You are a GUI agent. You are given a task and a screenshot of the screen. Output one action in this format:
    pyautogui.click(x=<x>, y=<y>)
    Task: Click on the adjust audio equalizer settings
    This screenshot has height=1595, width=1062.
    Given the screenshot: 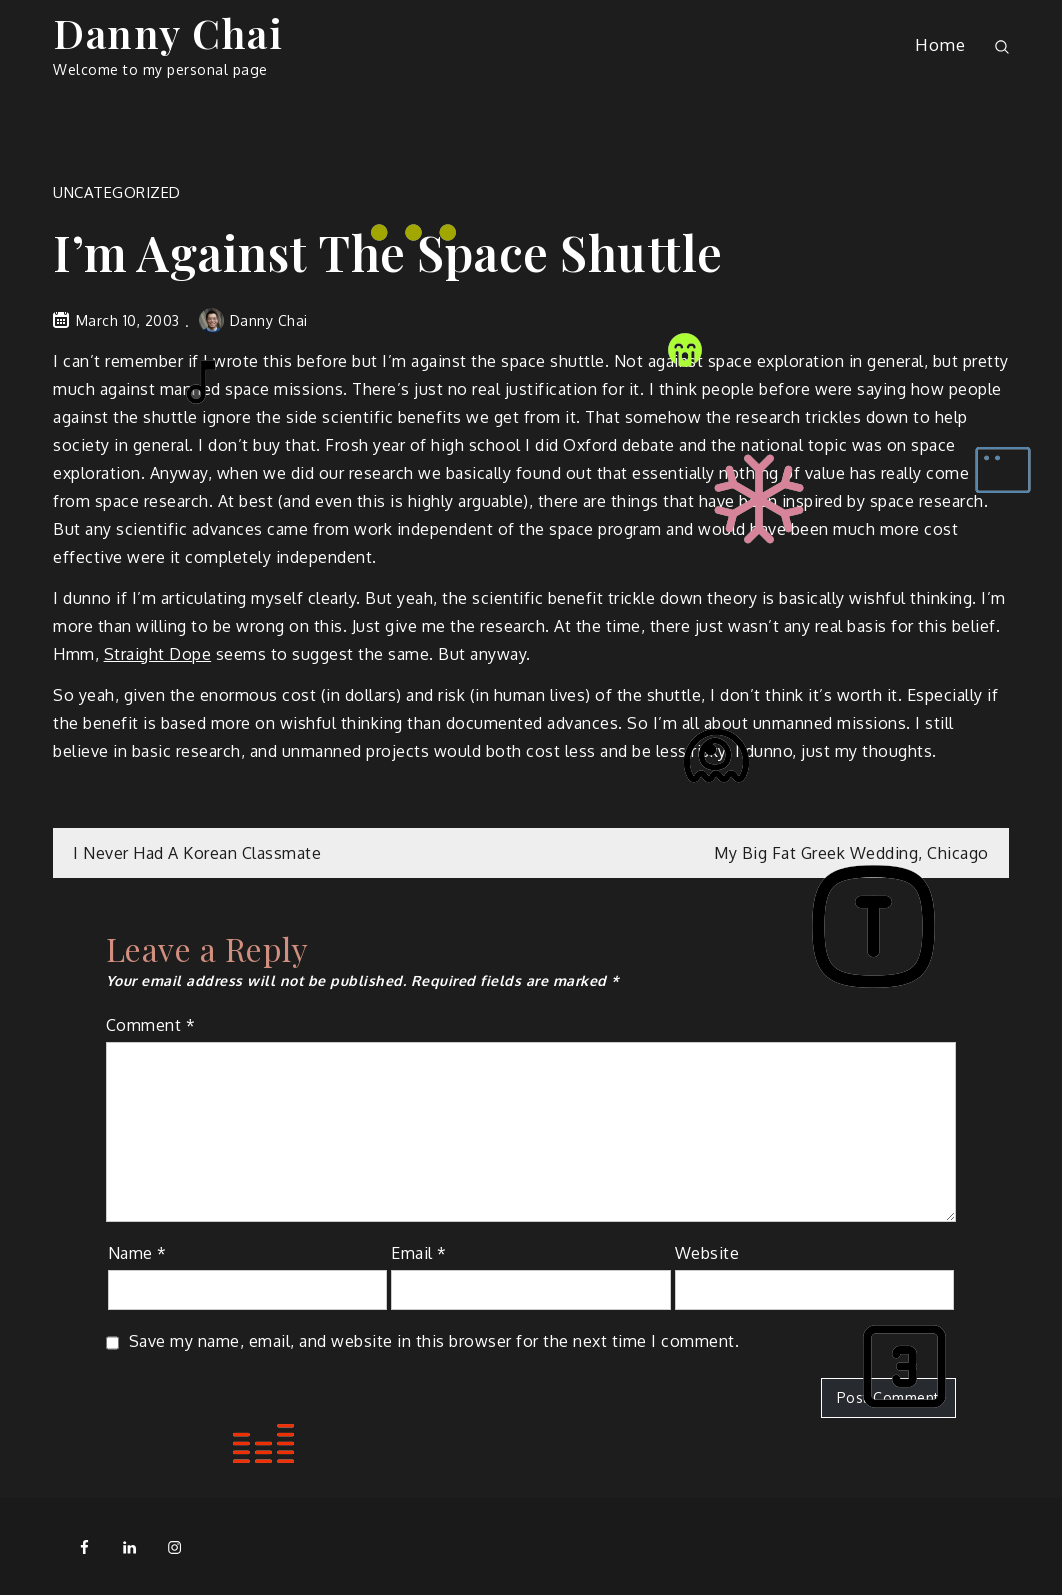 What is the action you would take?
    pyautogui.click(x=263, y=1443)
    